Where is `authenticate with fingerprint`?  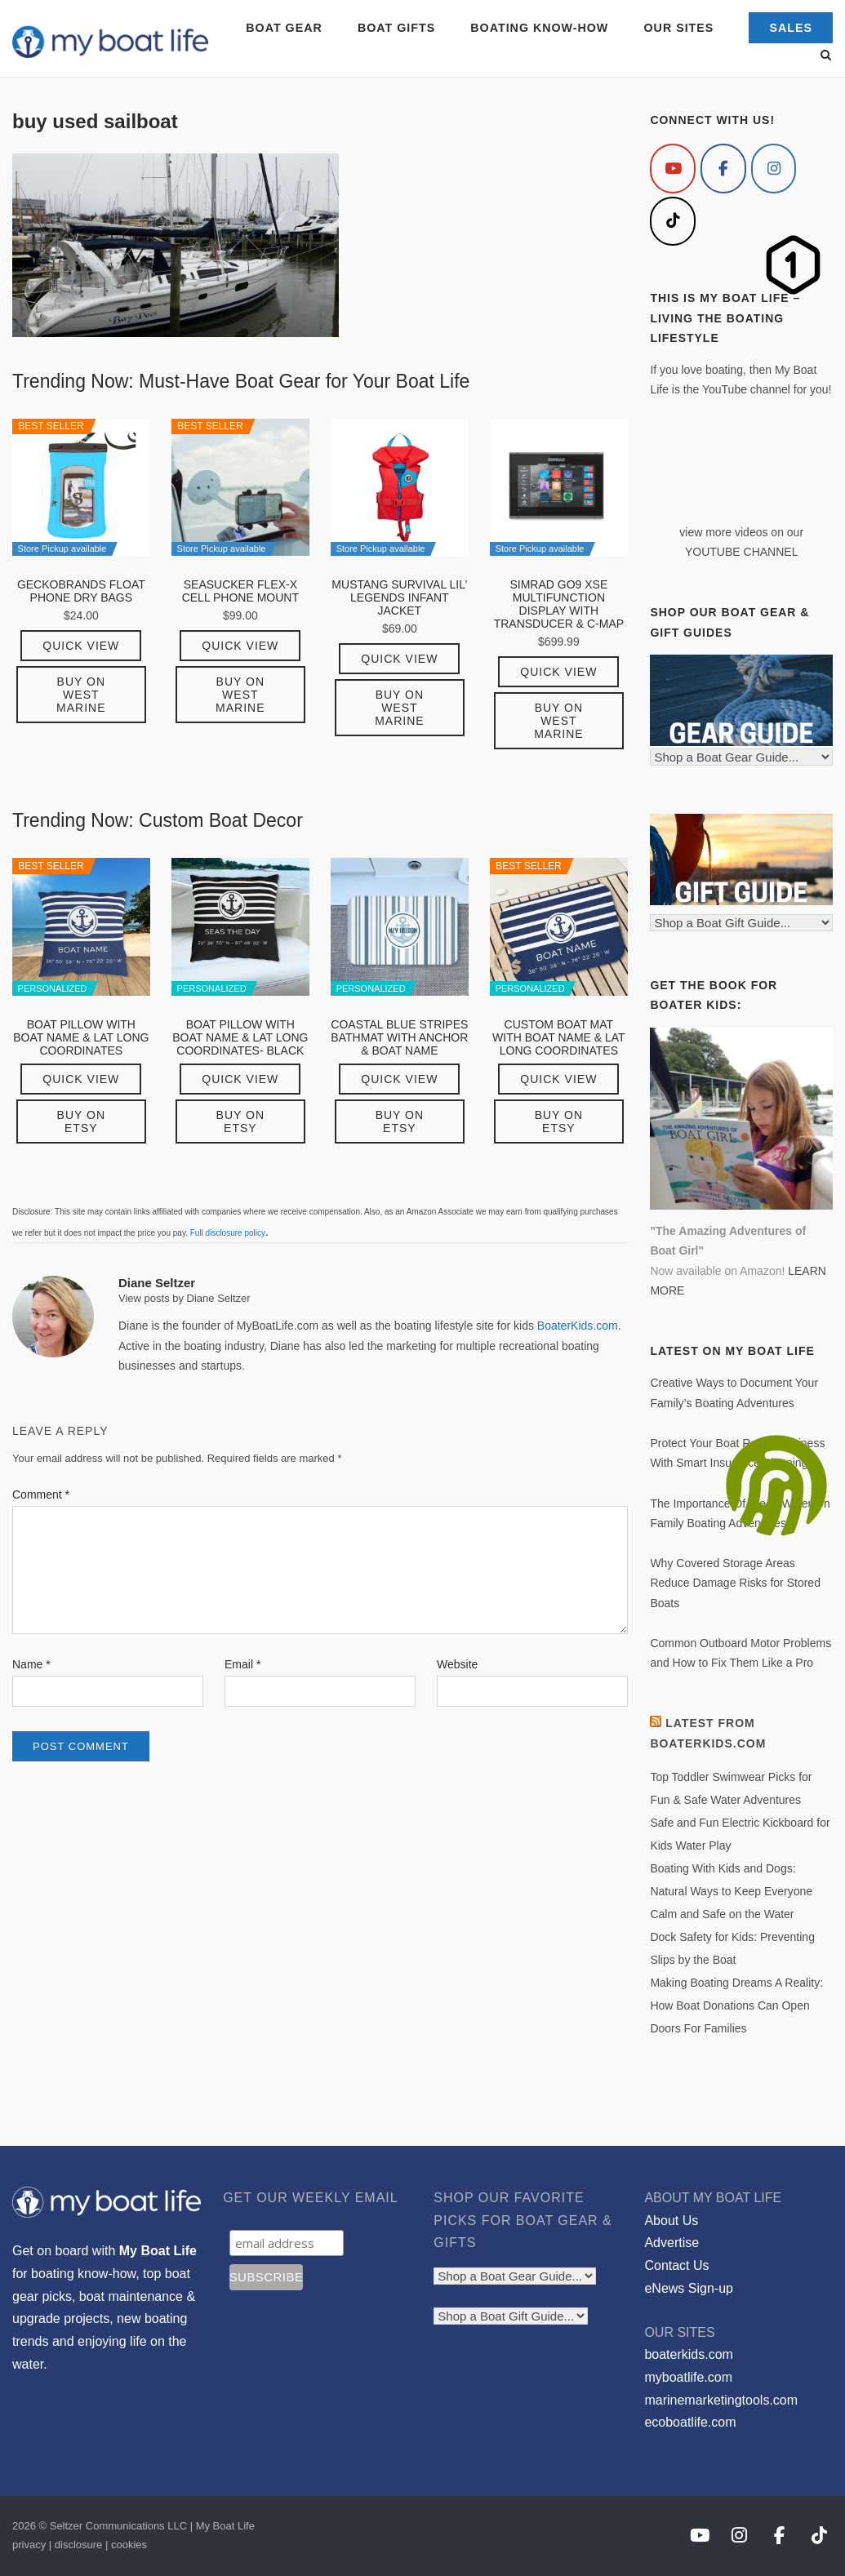 authenticate with fingerprint is located at coordinates (776, 1486).